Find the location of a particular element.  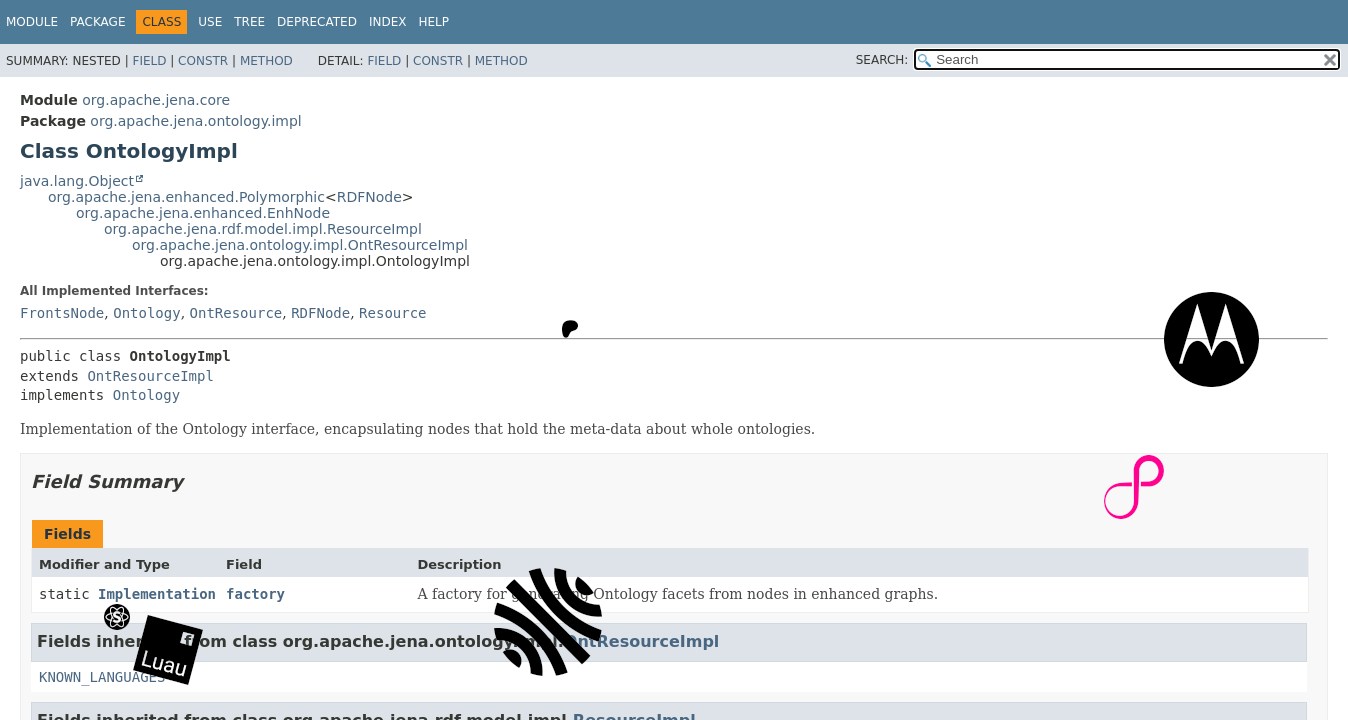

persistent systems company logo is located at coordinates (1134, 487).